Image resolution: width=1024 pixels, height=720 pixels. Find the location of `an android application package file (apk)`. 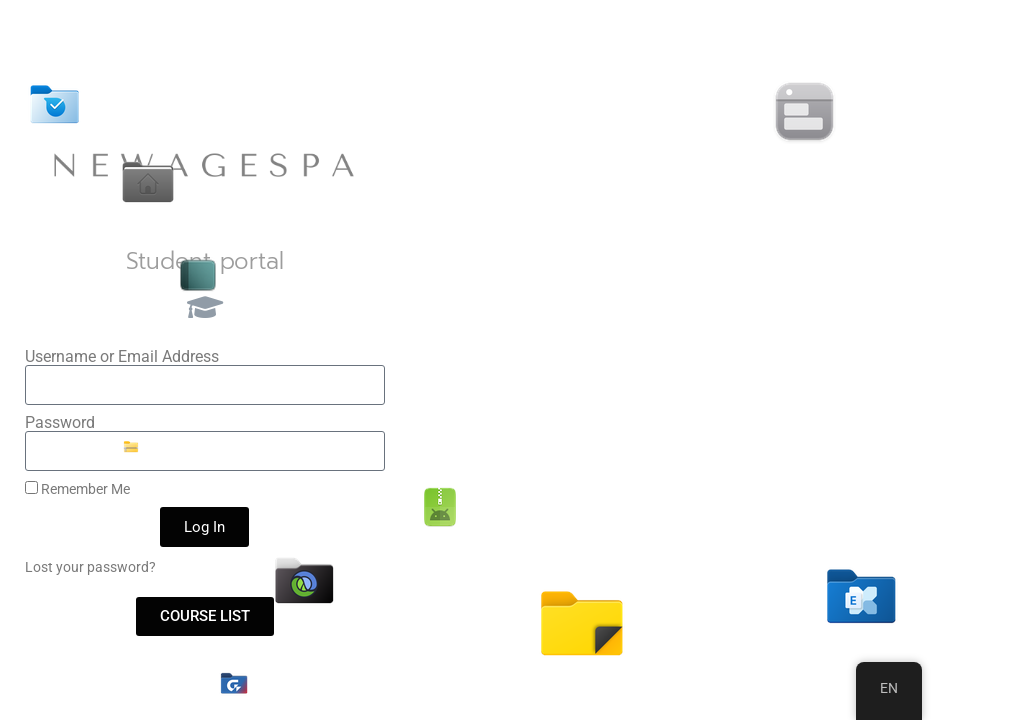

an android application package file (apk) is located at coordinates (440, 507).